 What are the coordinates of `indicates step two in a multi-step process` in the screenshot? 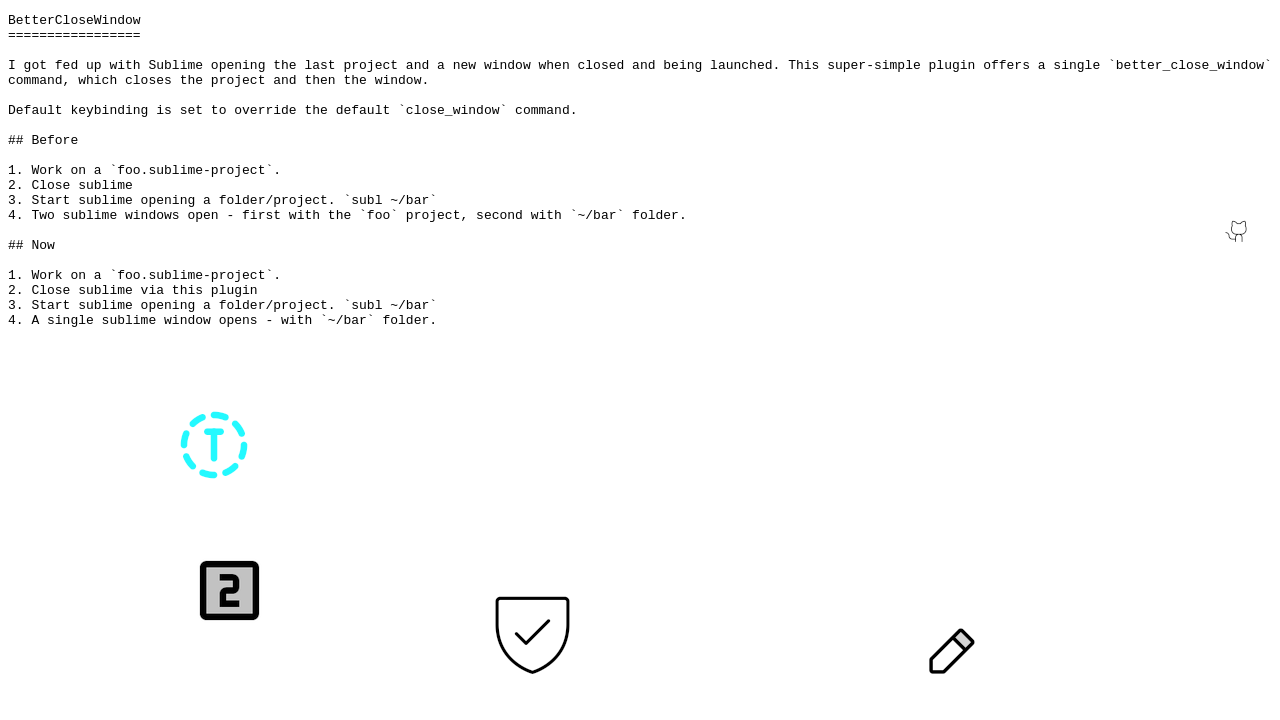 It's located at (229, 590).